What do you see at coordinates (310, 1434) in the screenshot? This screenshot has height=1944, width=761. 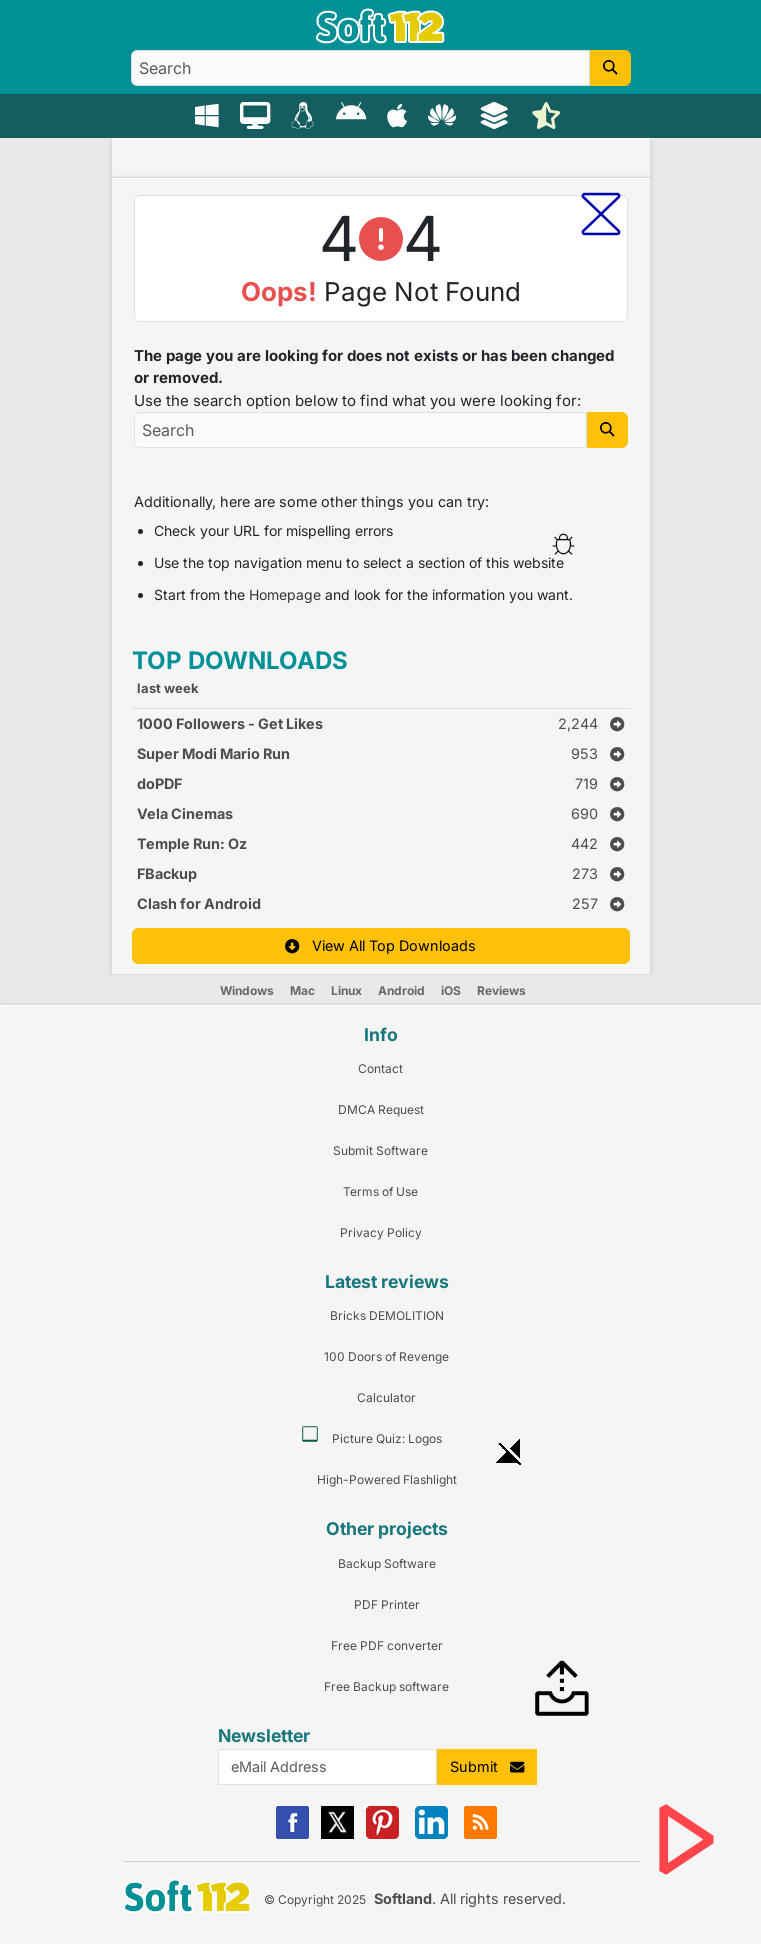 I see `toggle the status bar visibility` at bounding box center [310, 1434].